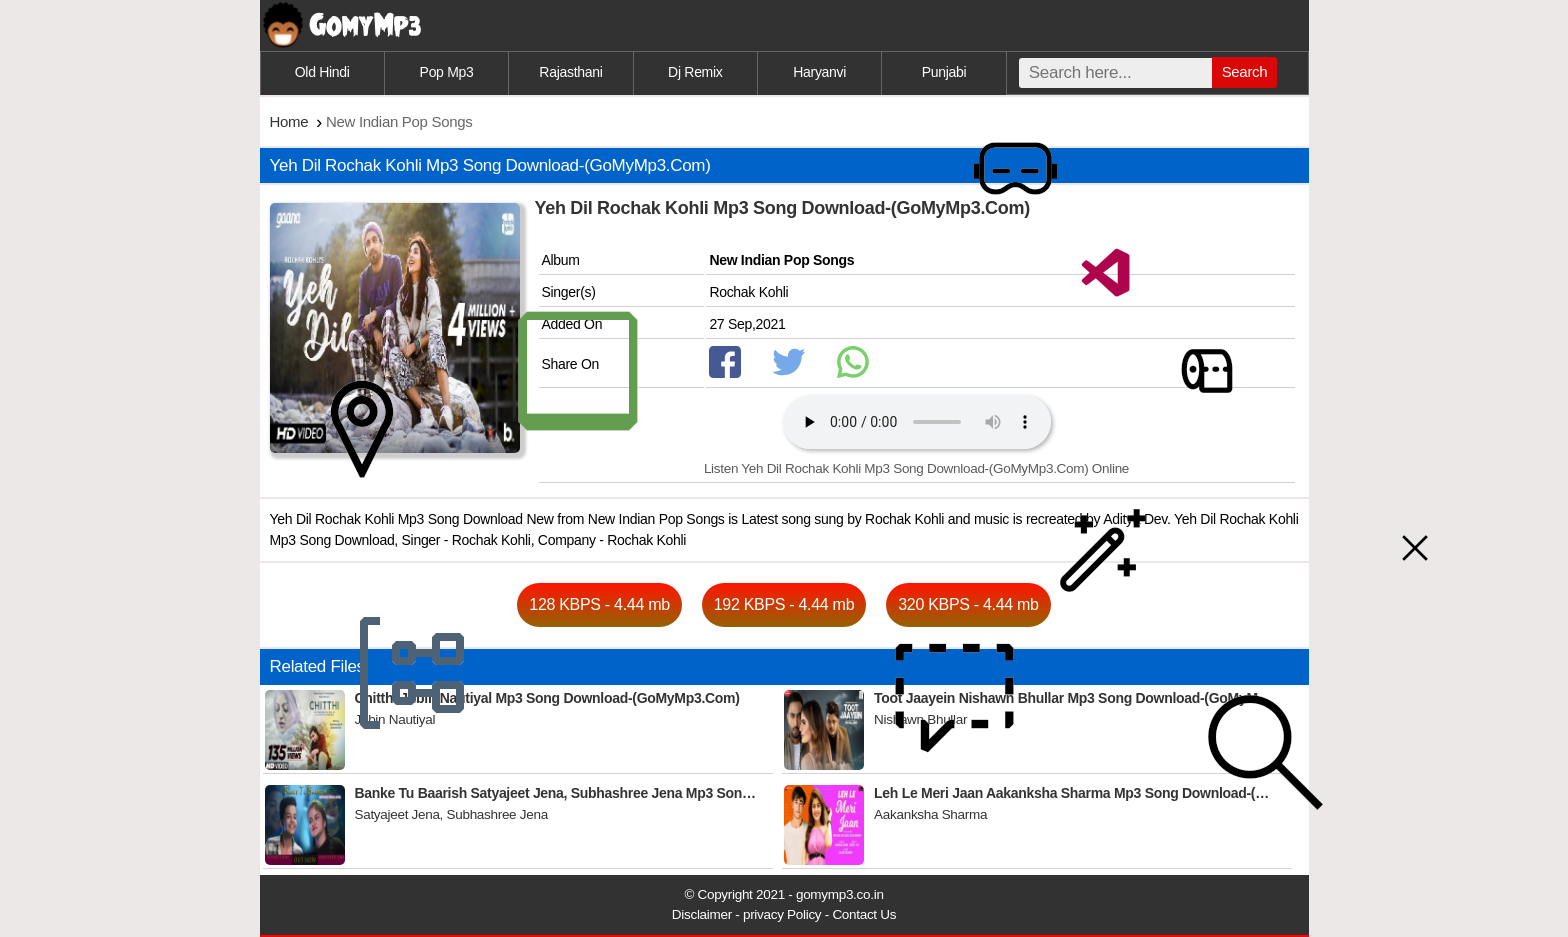  Describe the element at coordinates (578, 371) in the screenshot. I see `toggle the status bar visibility` at that location.